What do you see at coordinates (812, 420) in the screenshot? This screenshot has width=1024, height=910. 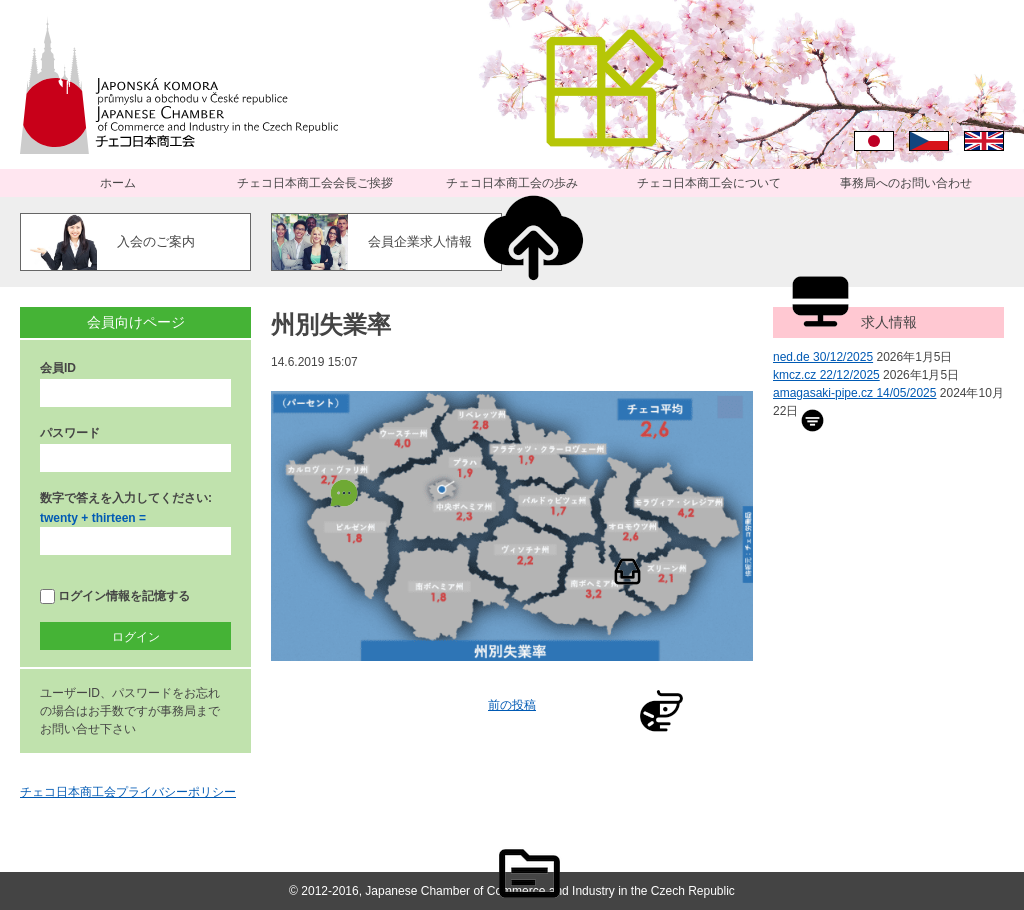 I see `filter or sort content` at bounding box center [812, 420].